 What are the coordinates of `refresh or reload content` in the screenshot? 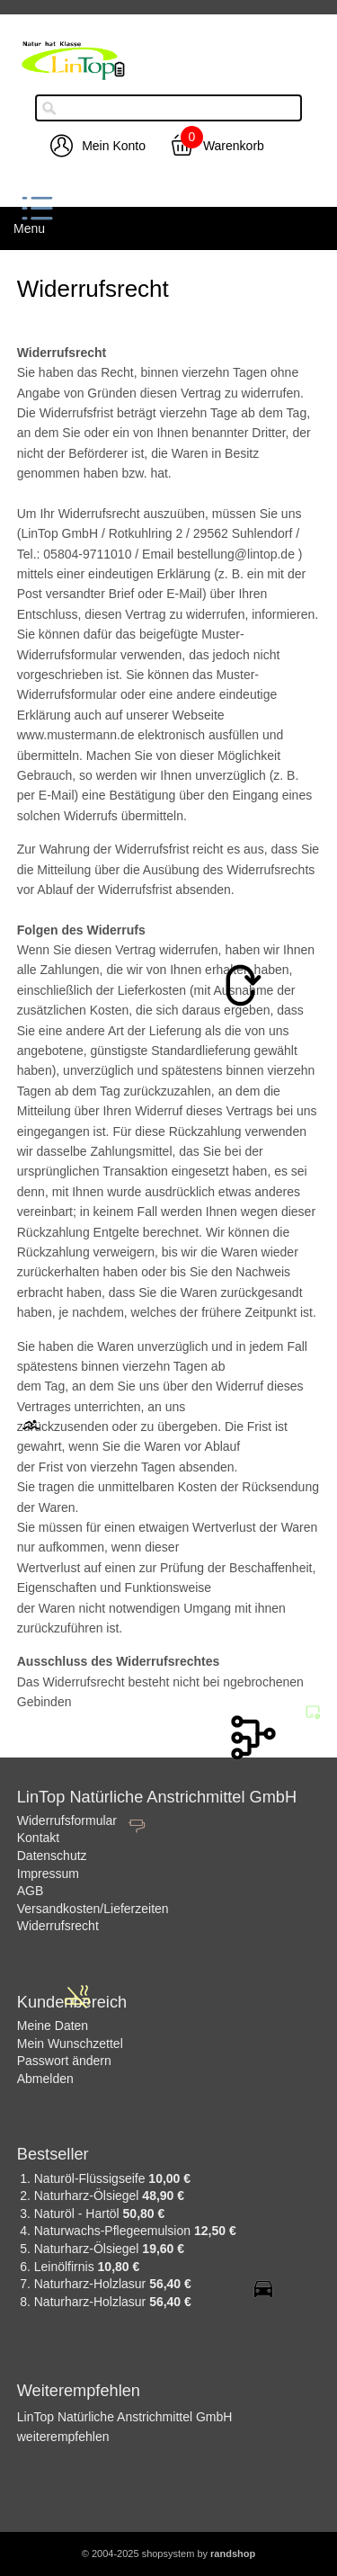 It's located at (240, 985).